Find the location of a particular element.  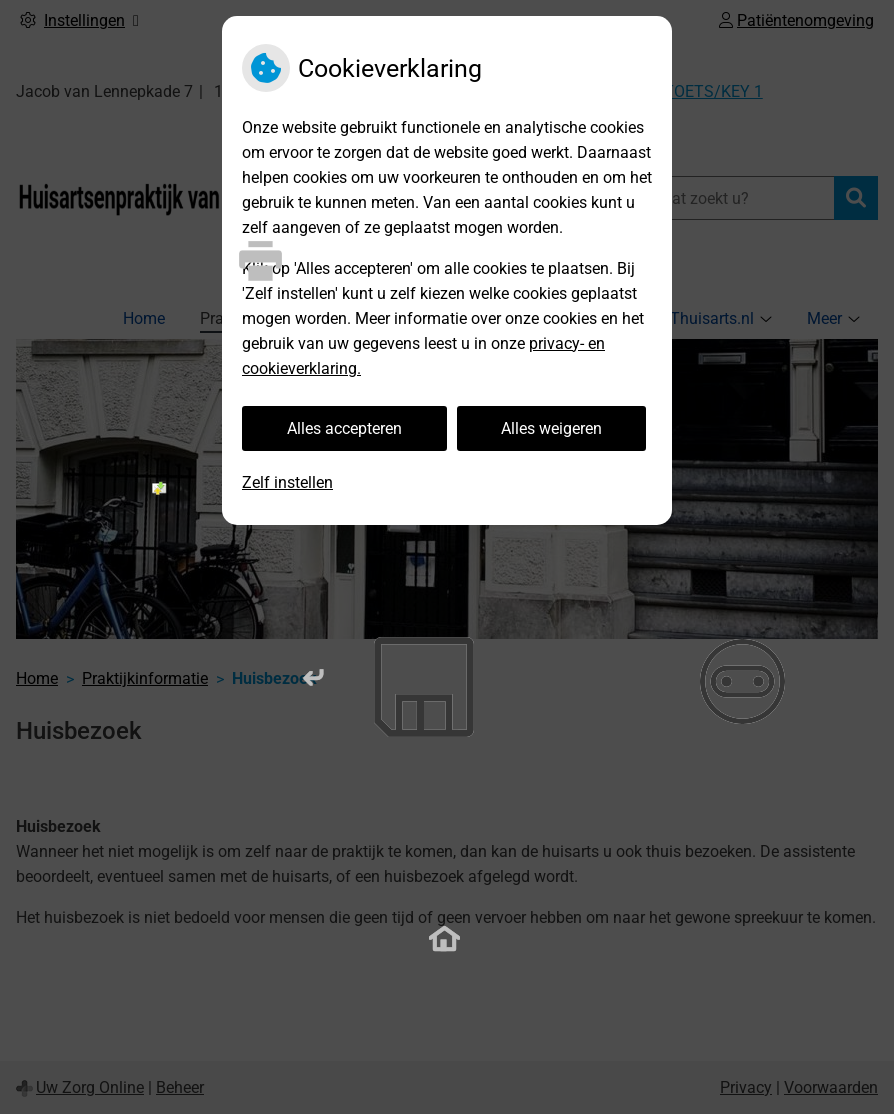

sync incoming and outgoing mail is located at coordinates (159, 489).